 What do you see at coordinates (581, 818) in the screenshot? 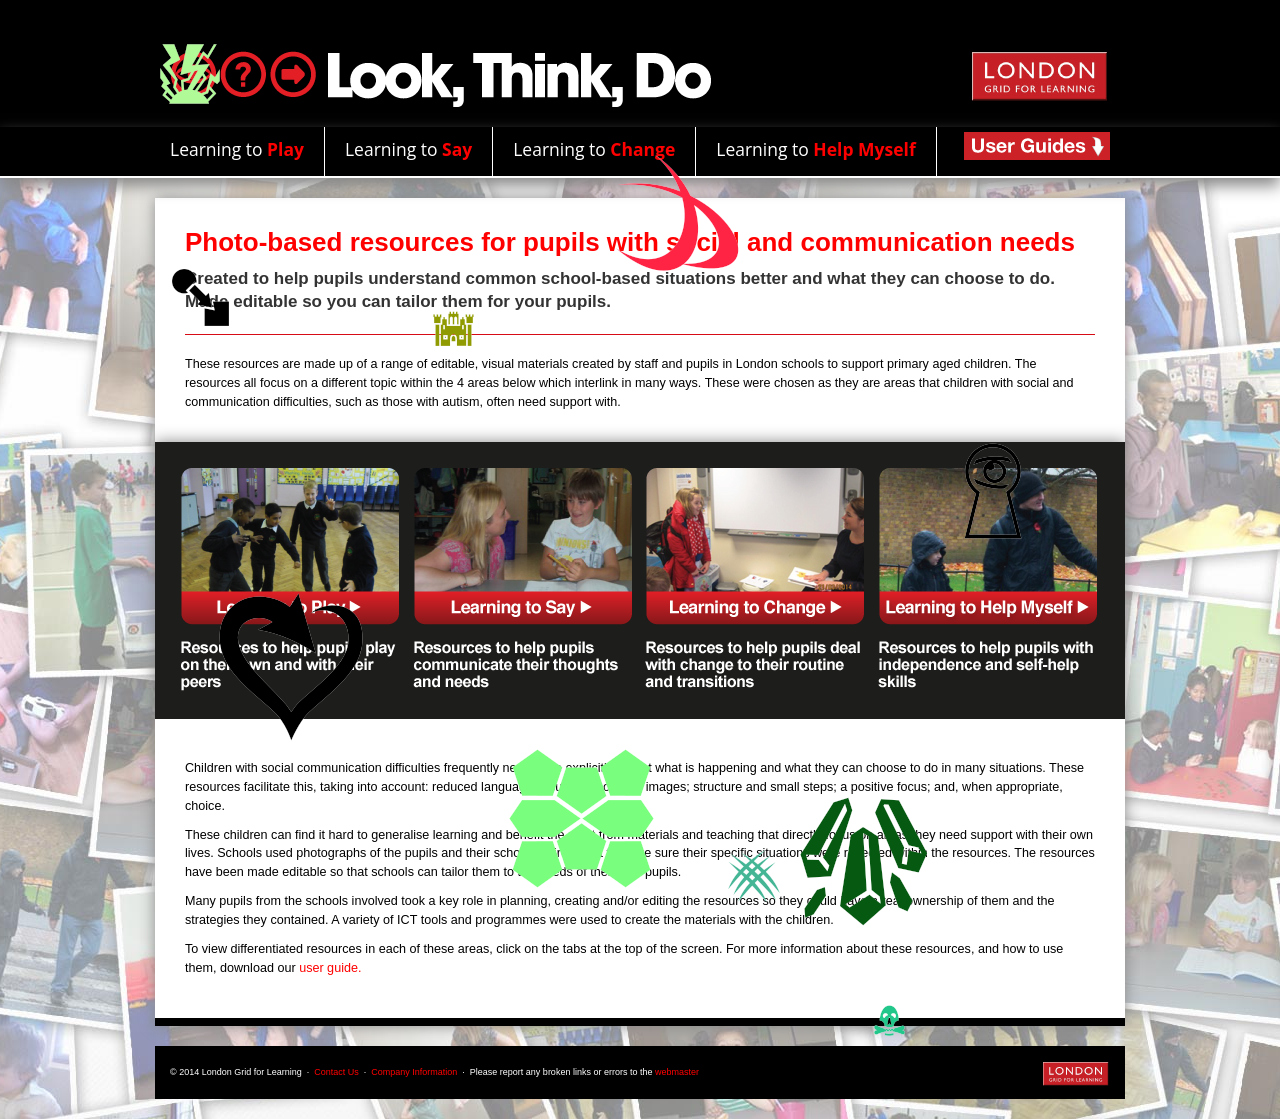
I see `decorative geometric pattern element` at bounding box center [581, 818].